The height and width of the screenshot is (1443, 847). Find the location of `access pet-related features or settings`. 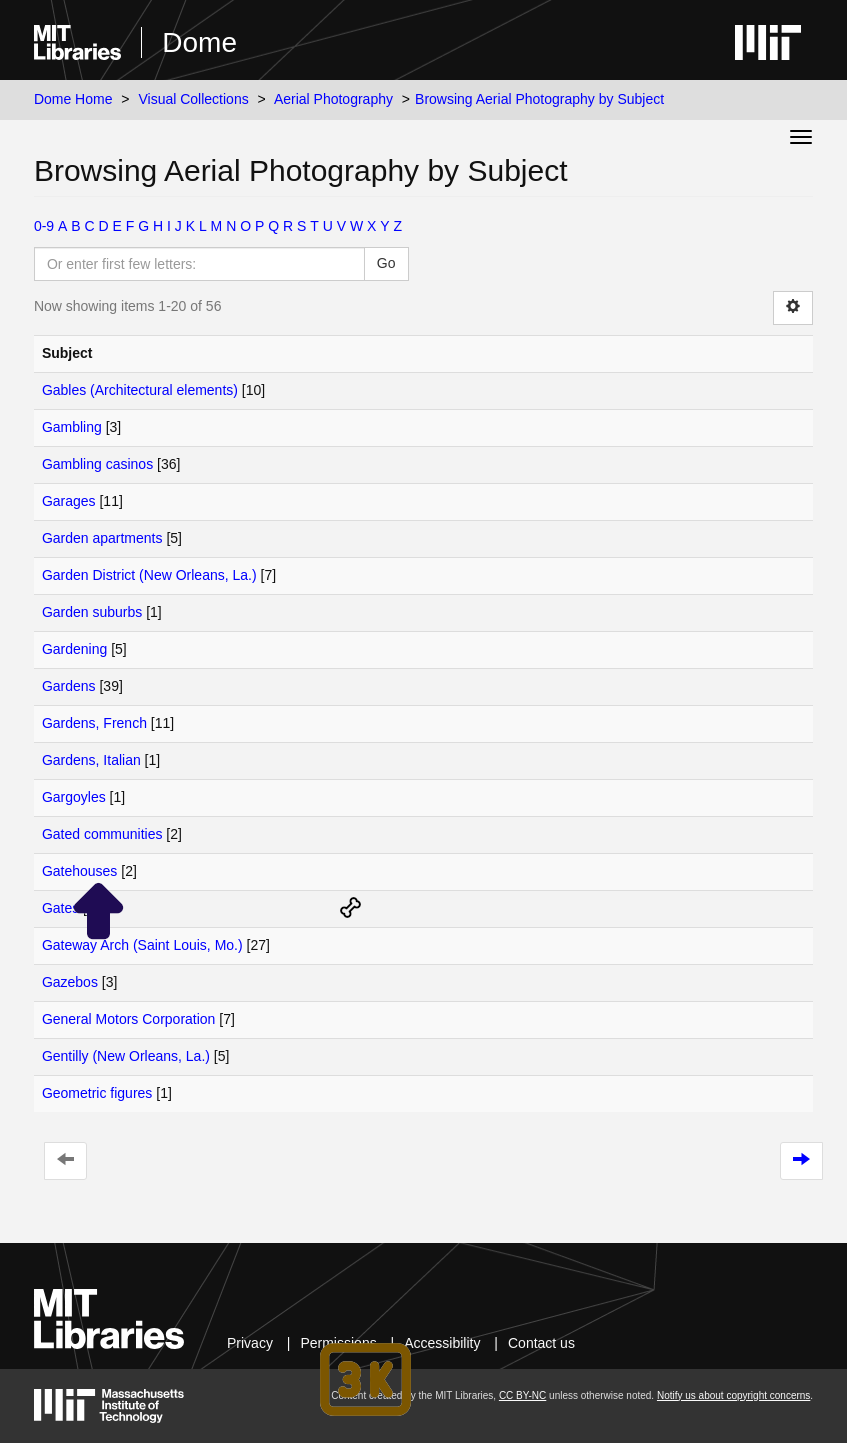

access pet-related features or settings is located at coordinates (350, 907).